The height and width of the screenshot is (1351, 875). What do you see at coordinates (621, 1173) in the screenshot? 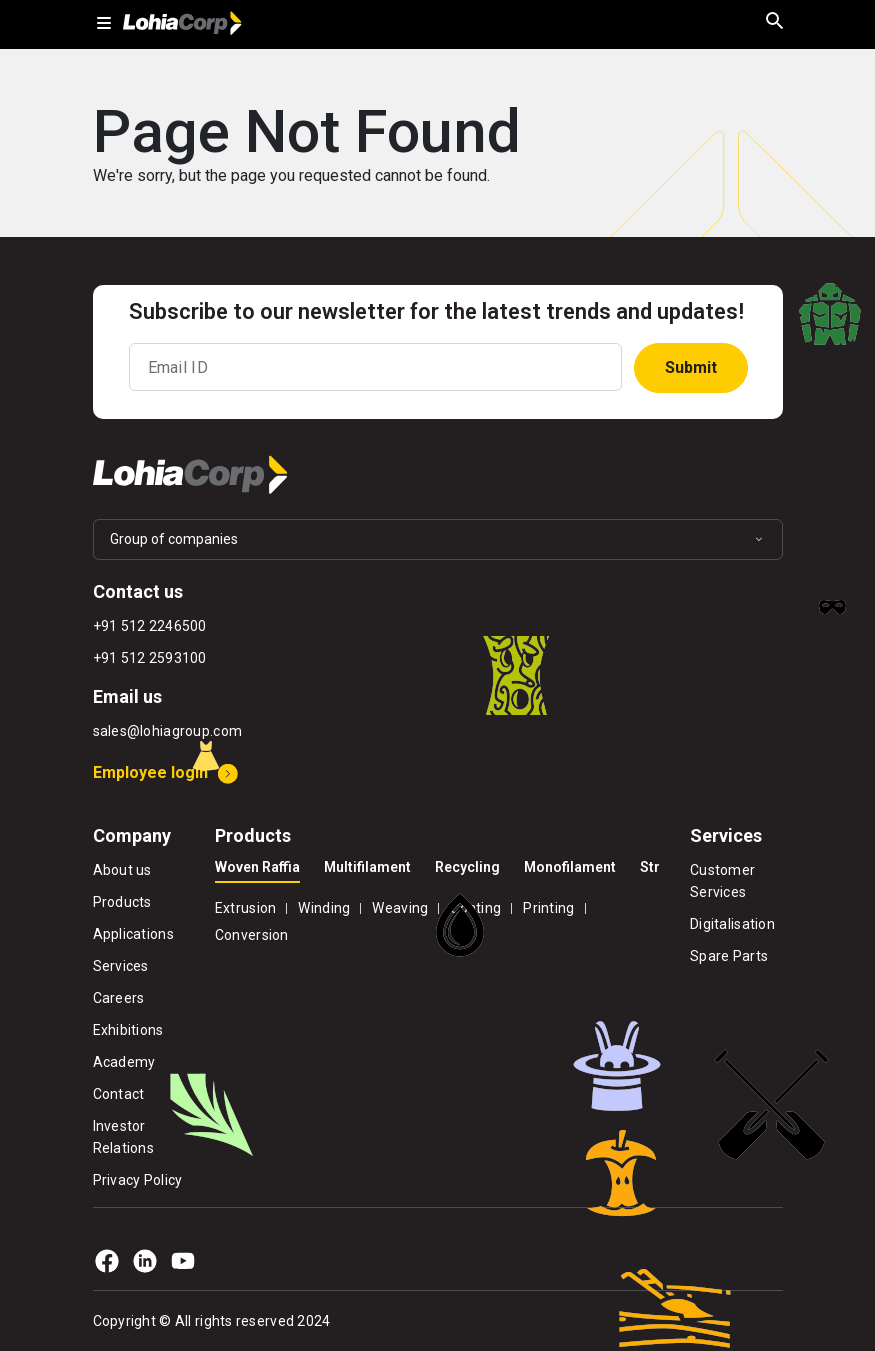
I see `indicates food waste or compost category` at bounding box center [621, 1173].